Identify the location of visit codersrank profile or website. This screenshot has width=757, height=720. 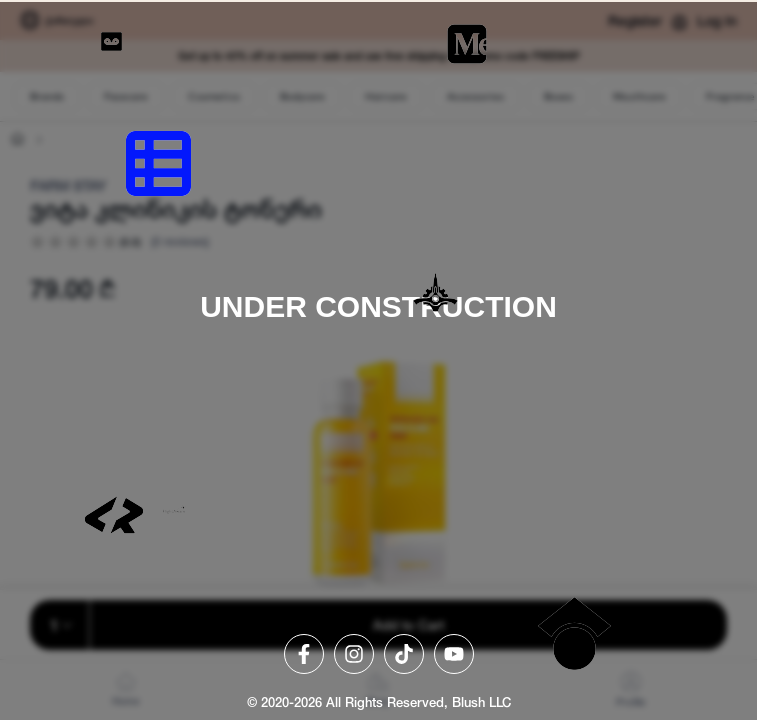
(114, 515).